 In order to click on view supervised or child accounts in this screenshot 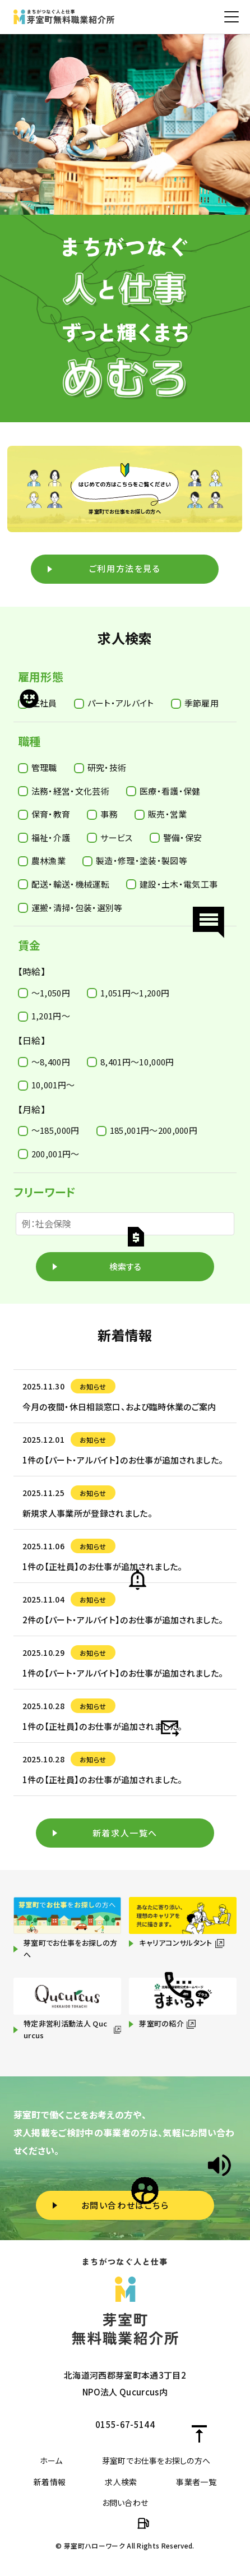, I will do `click(145, 2190)`.